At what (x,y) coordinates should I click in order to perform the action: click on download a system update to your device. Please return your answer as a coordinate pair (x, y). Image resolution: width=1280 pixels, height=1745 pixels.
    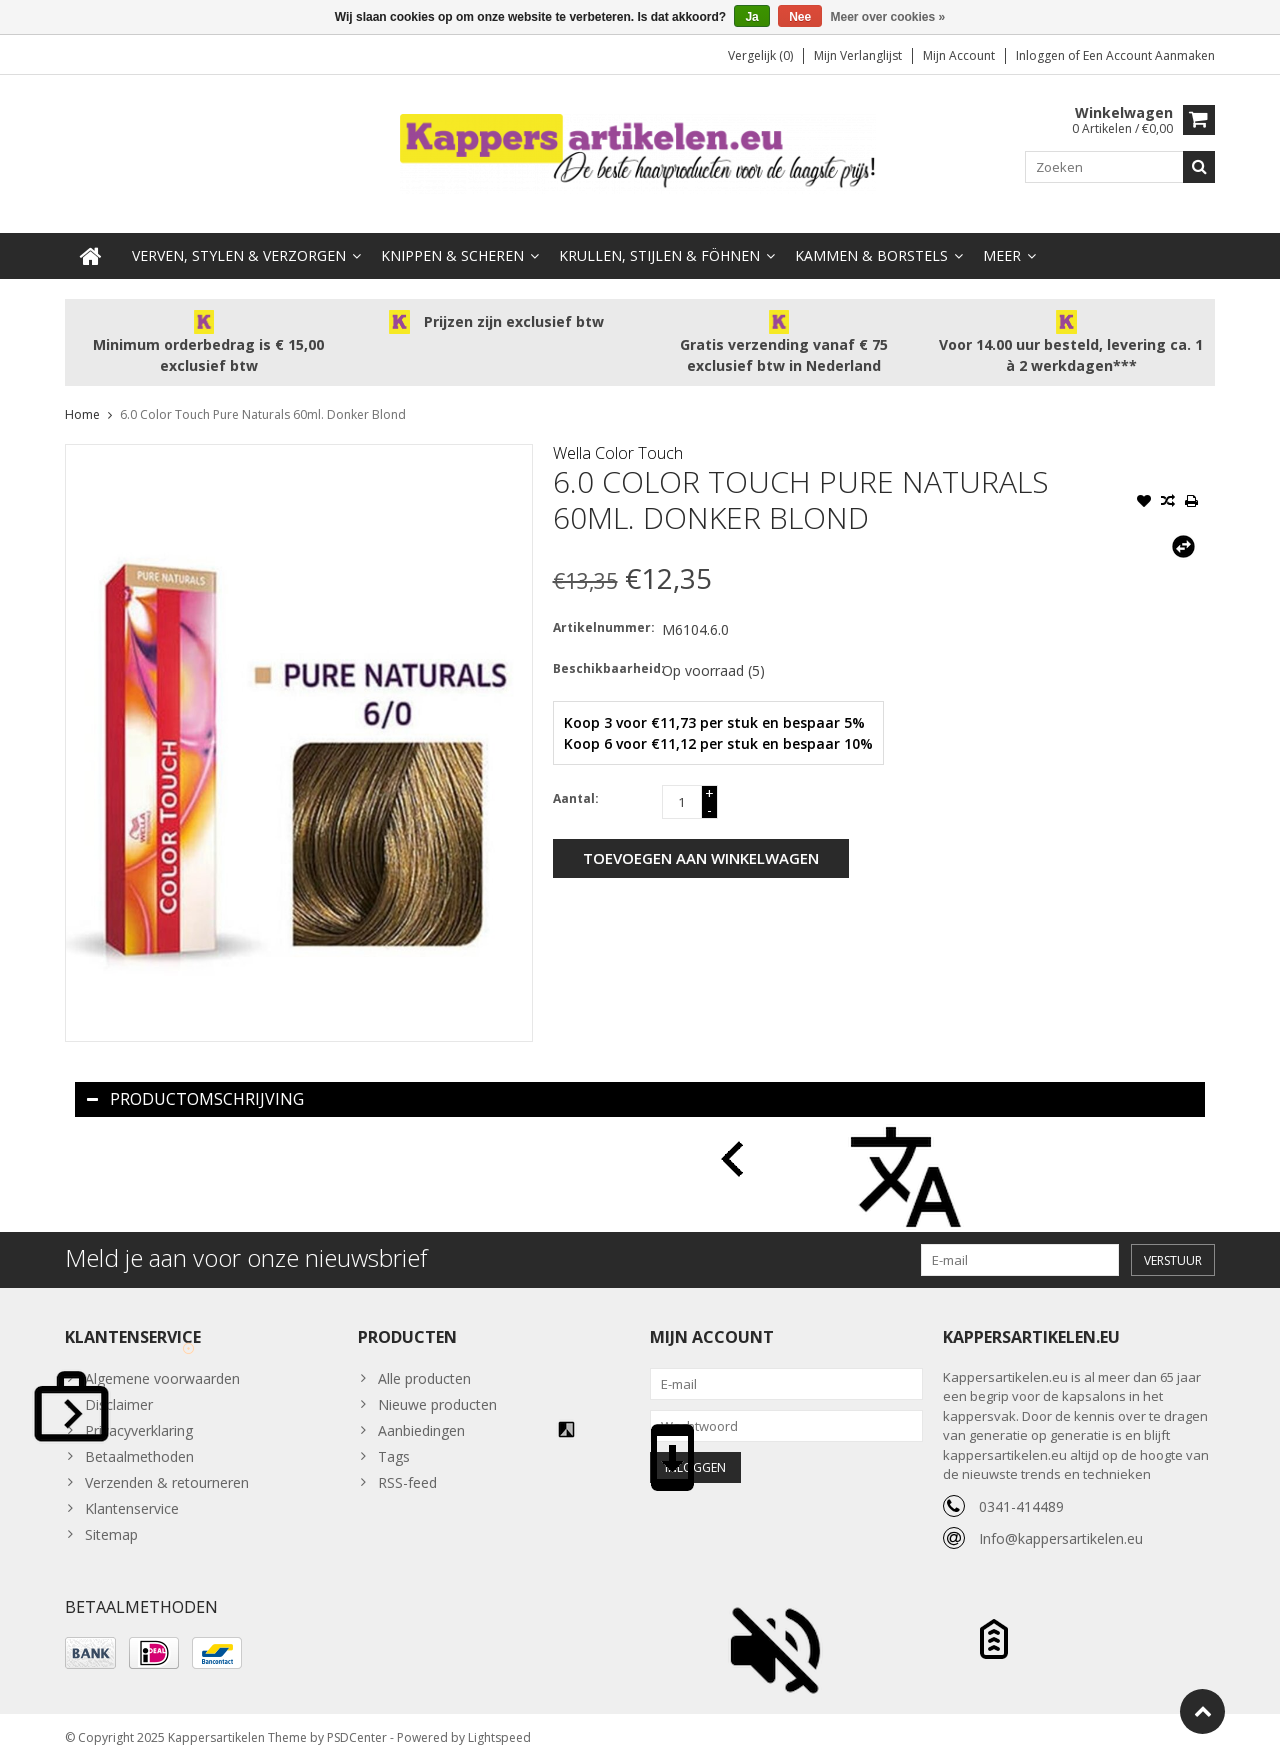
    Looking at the image, I should click on (672, 1457).